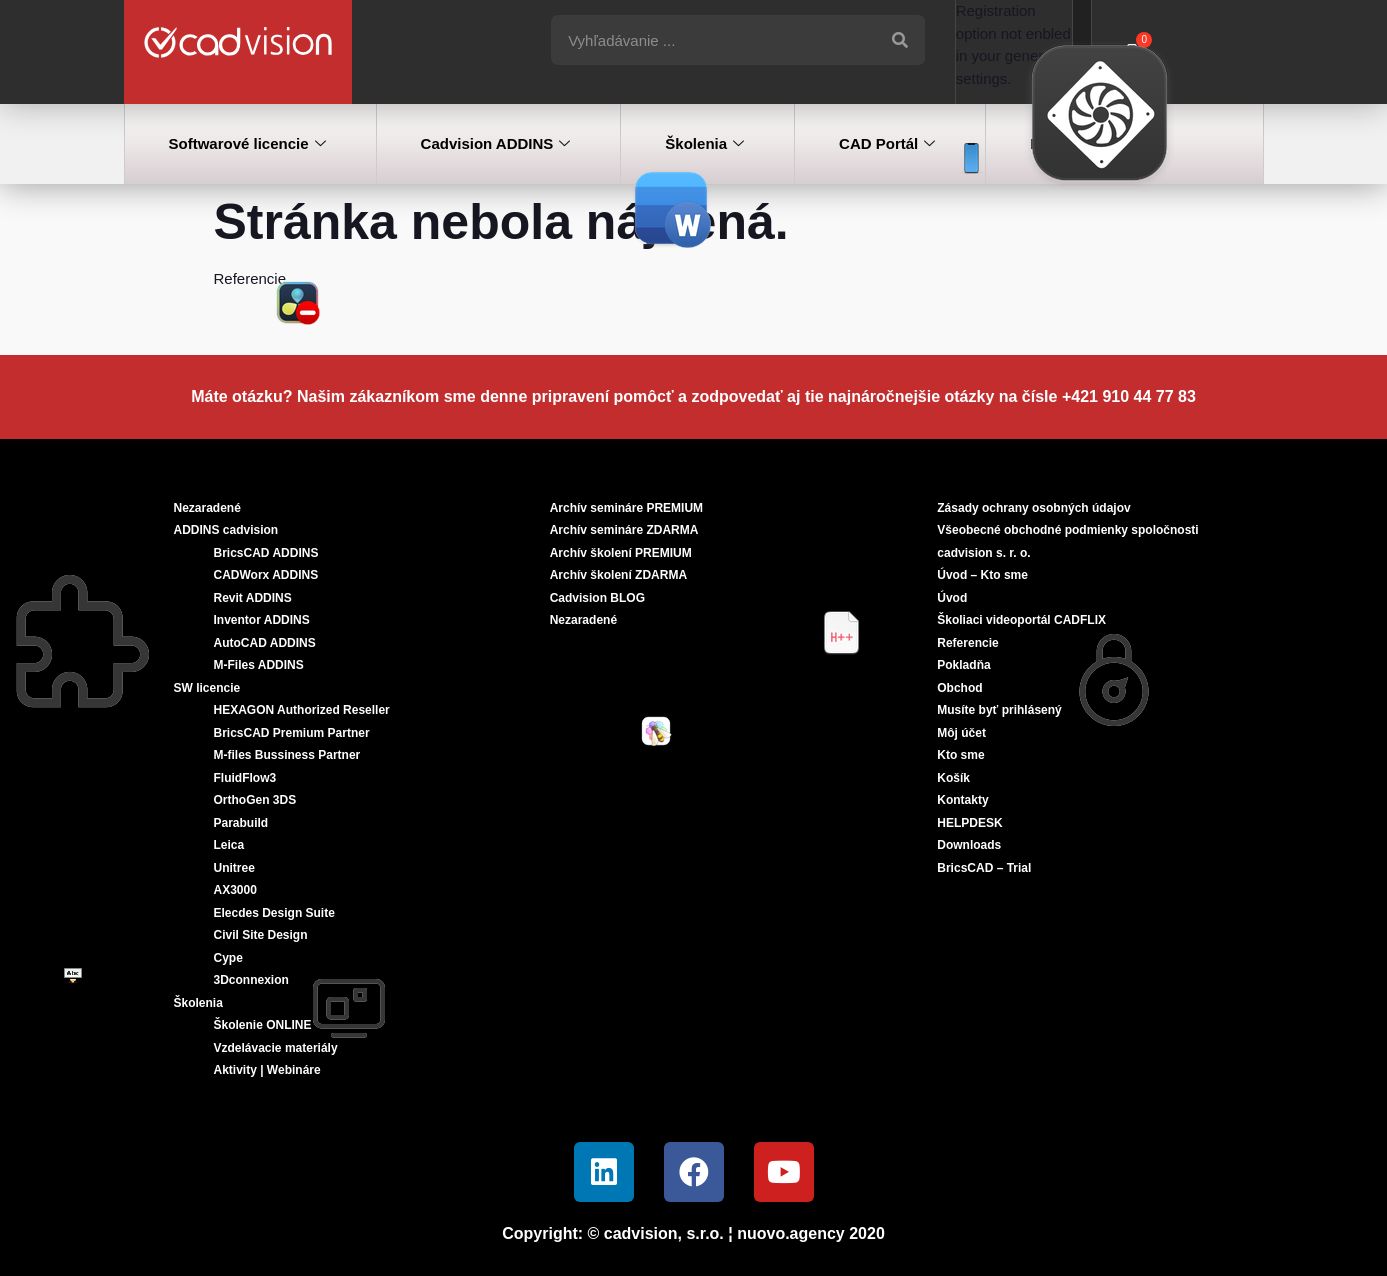  Describe the element at coordinates (841, 632) in the screenshot. I see `c++ header file` at that location.